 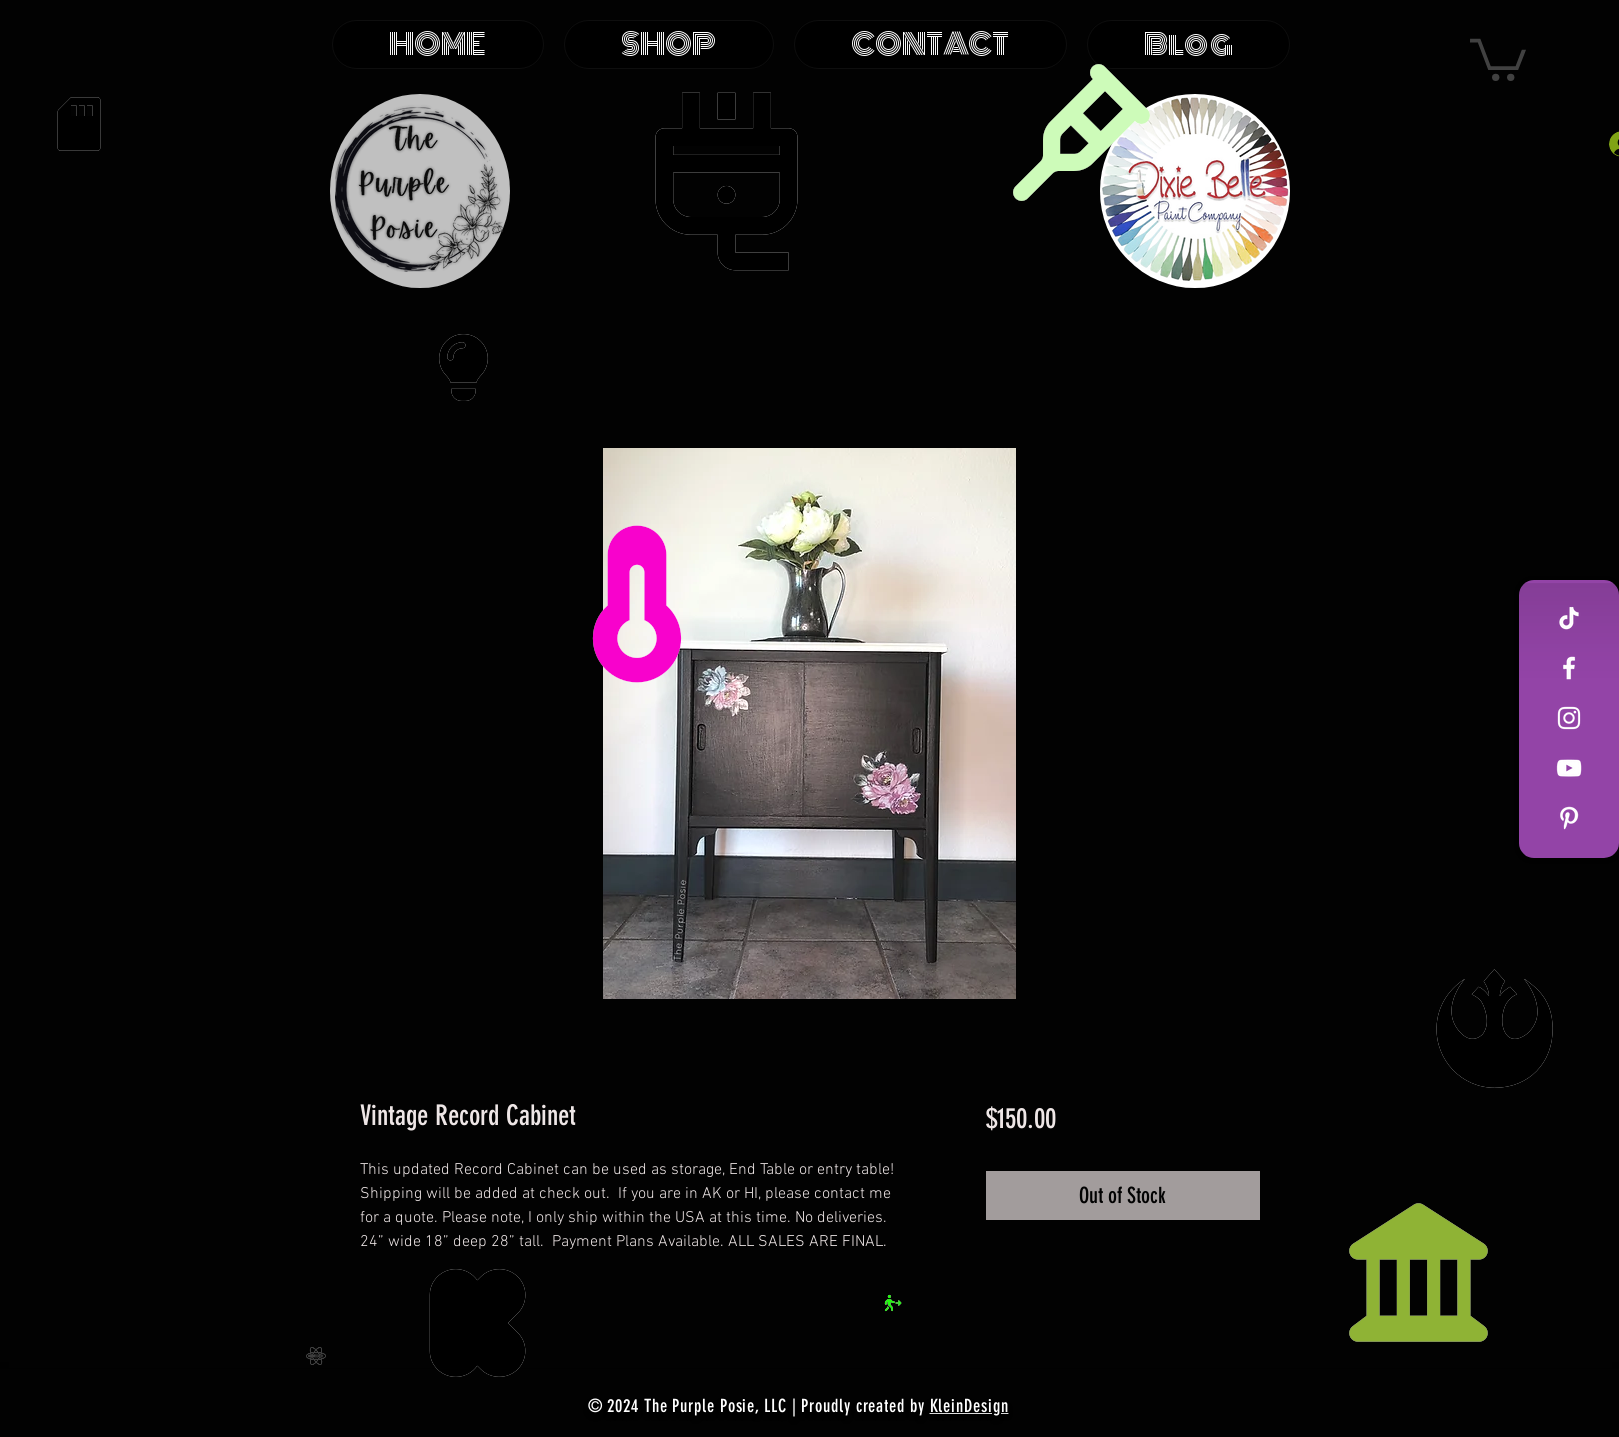 What do you see at coordinates (1418, 1272) in the screenshot?
I see `view nearby landmarks or points of interest` at bounding box center [1418, 1272].